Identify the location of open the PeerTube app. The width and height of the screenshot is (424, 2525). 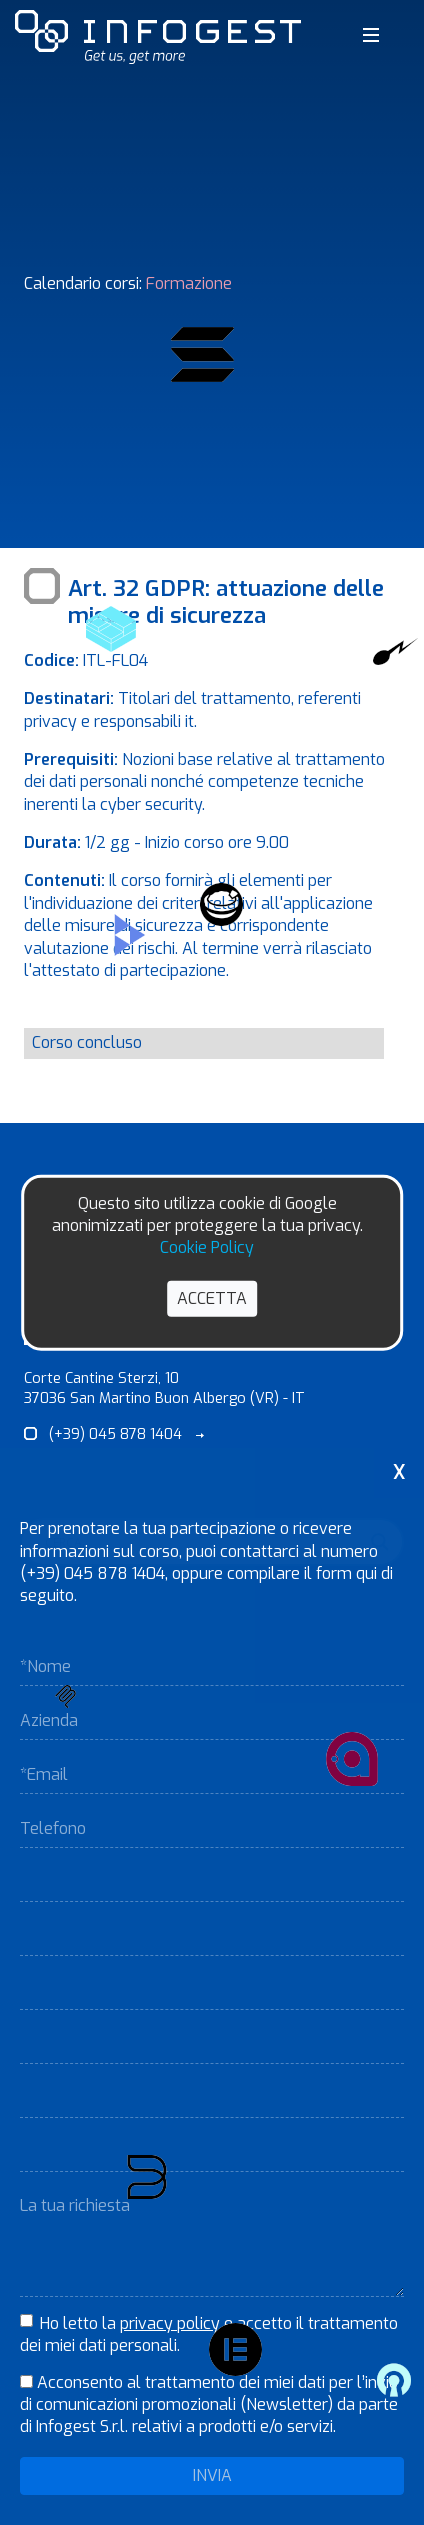
(130, 935).